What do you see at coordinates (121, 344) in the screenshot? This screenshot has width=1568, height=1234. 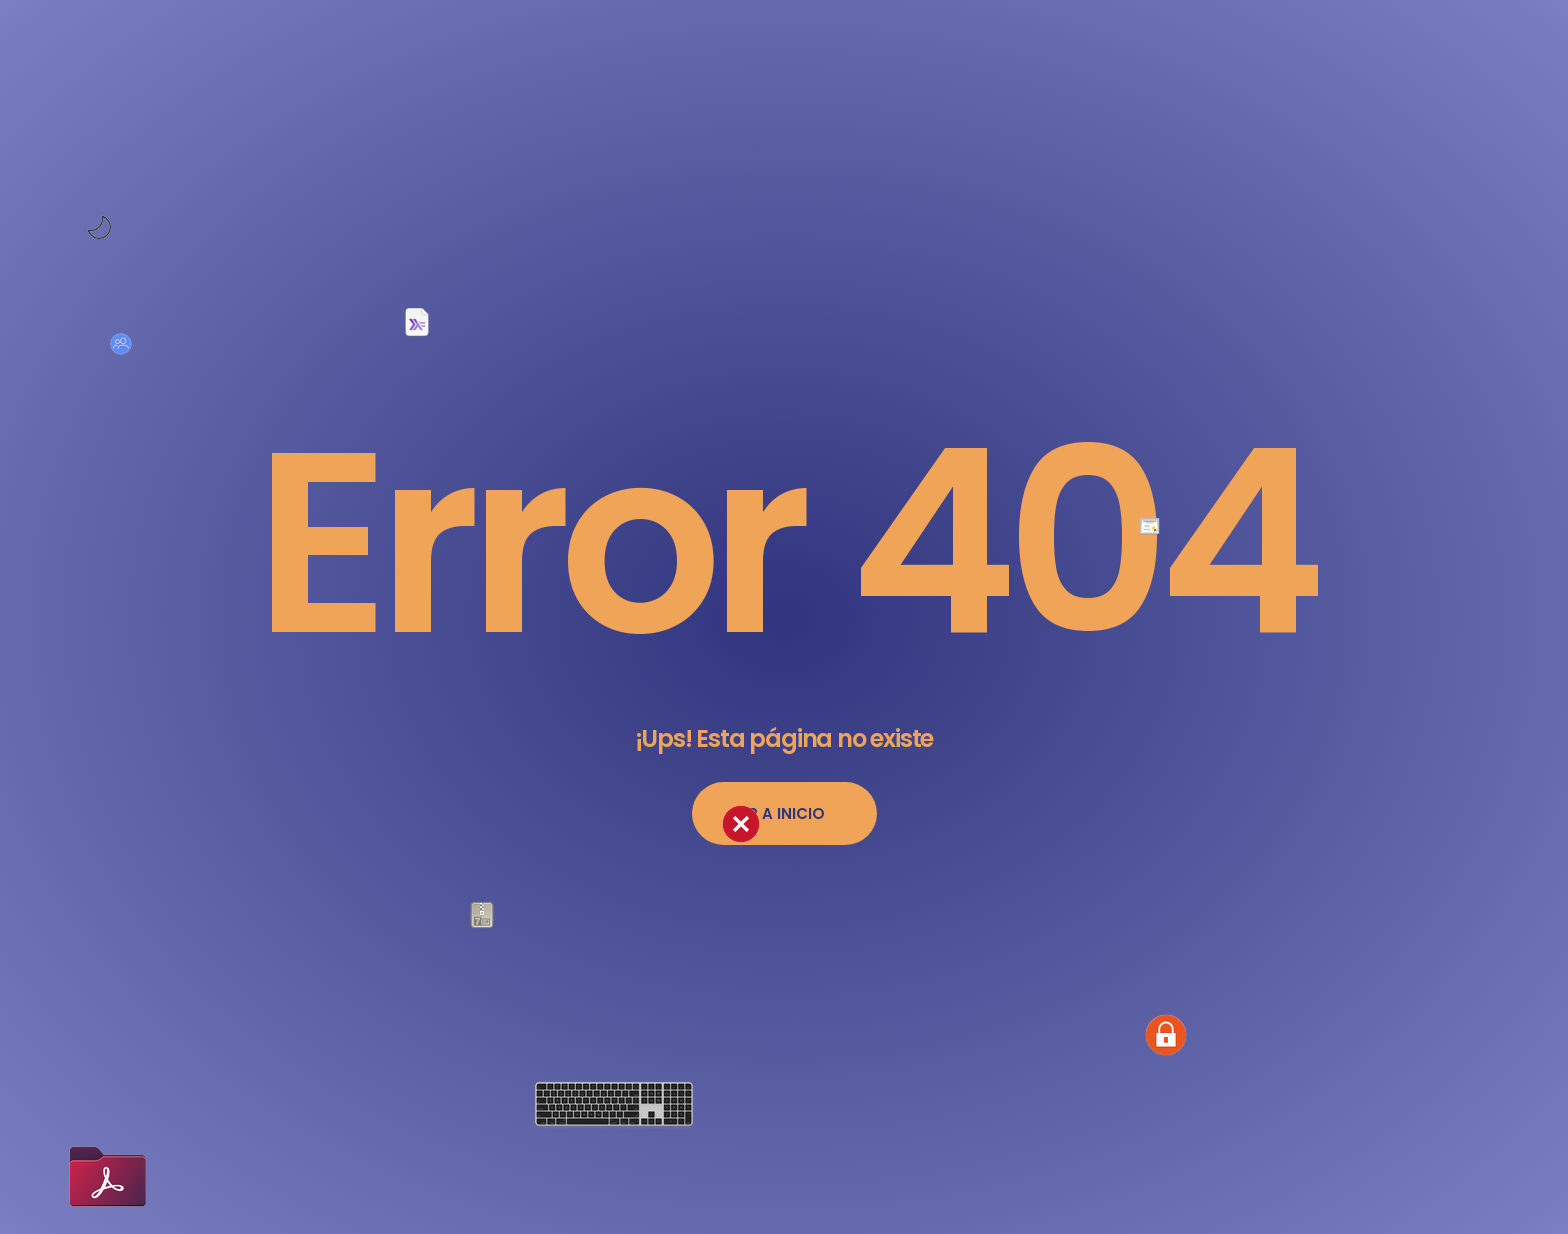 I see `manage user accounts and settings` at bounding box center [121, 344].